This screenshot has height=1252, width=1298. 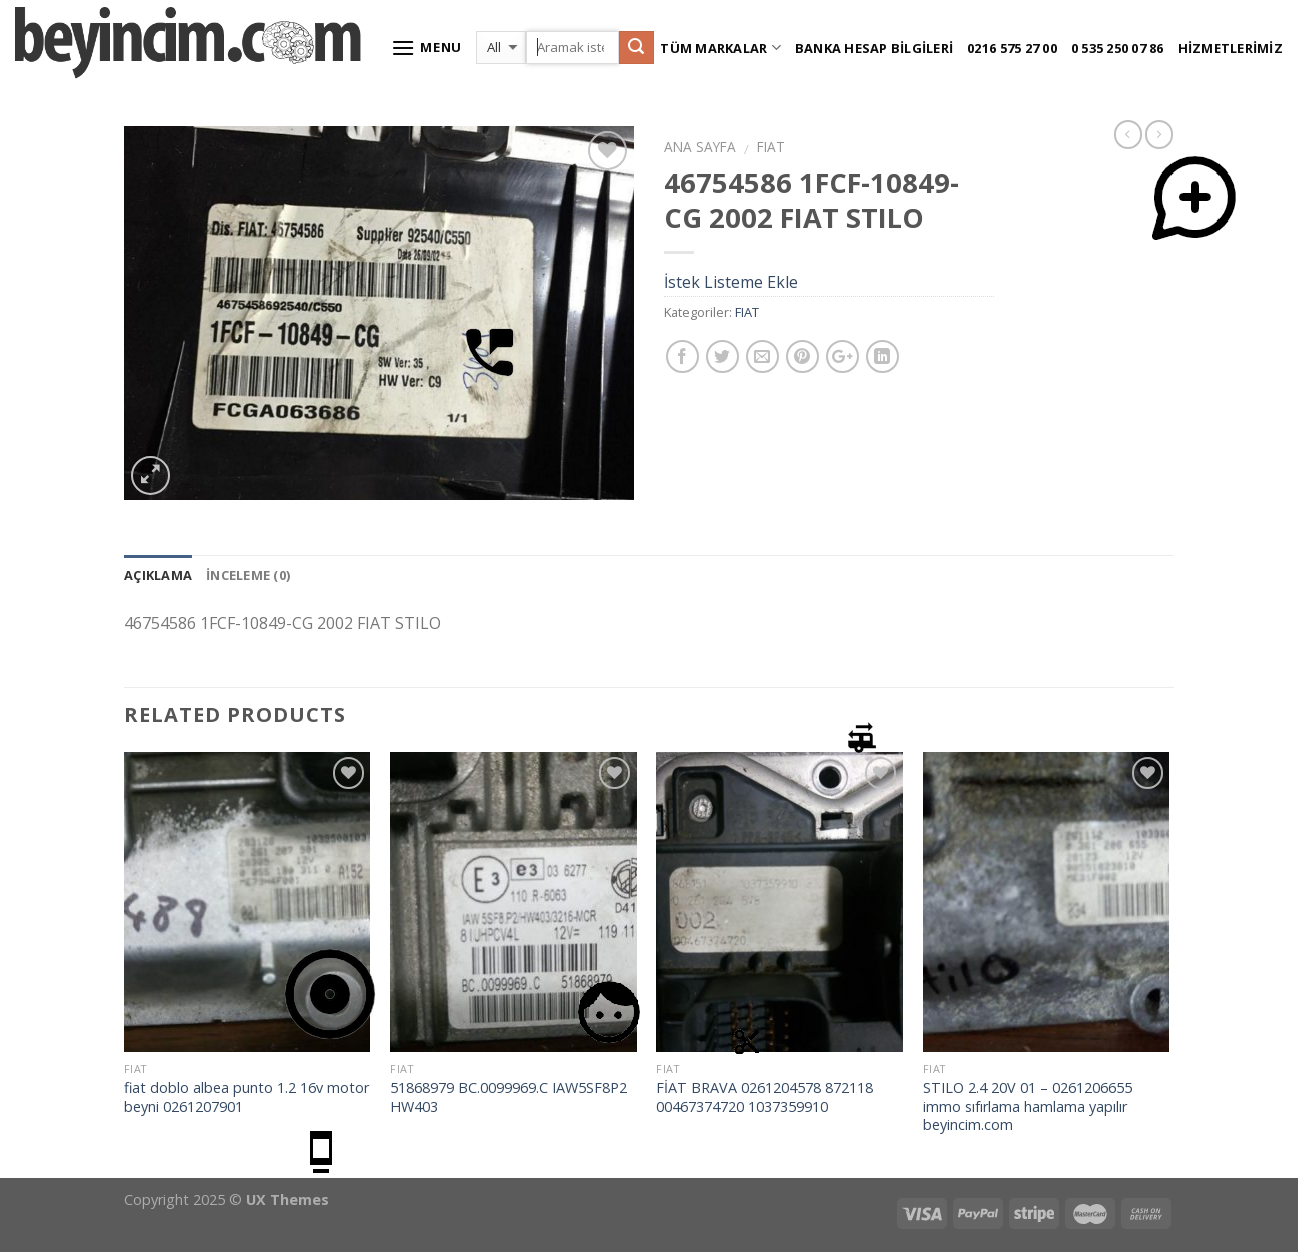 I want to click on browse music albums, so click(x=330, y=994).